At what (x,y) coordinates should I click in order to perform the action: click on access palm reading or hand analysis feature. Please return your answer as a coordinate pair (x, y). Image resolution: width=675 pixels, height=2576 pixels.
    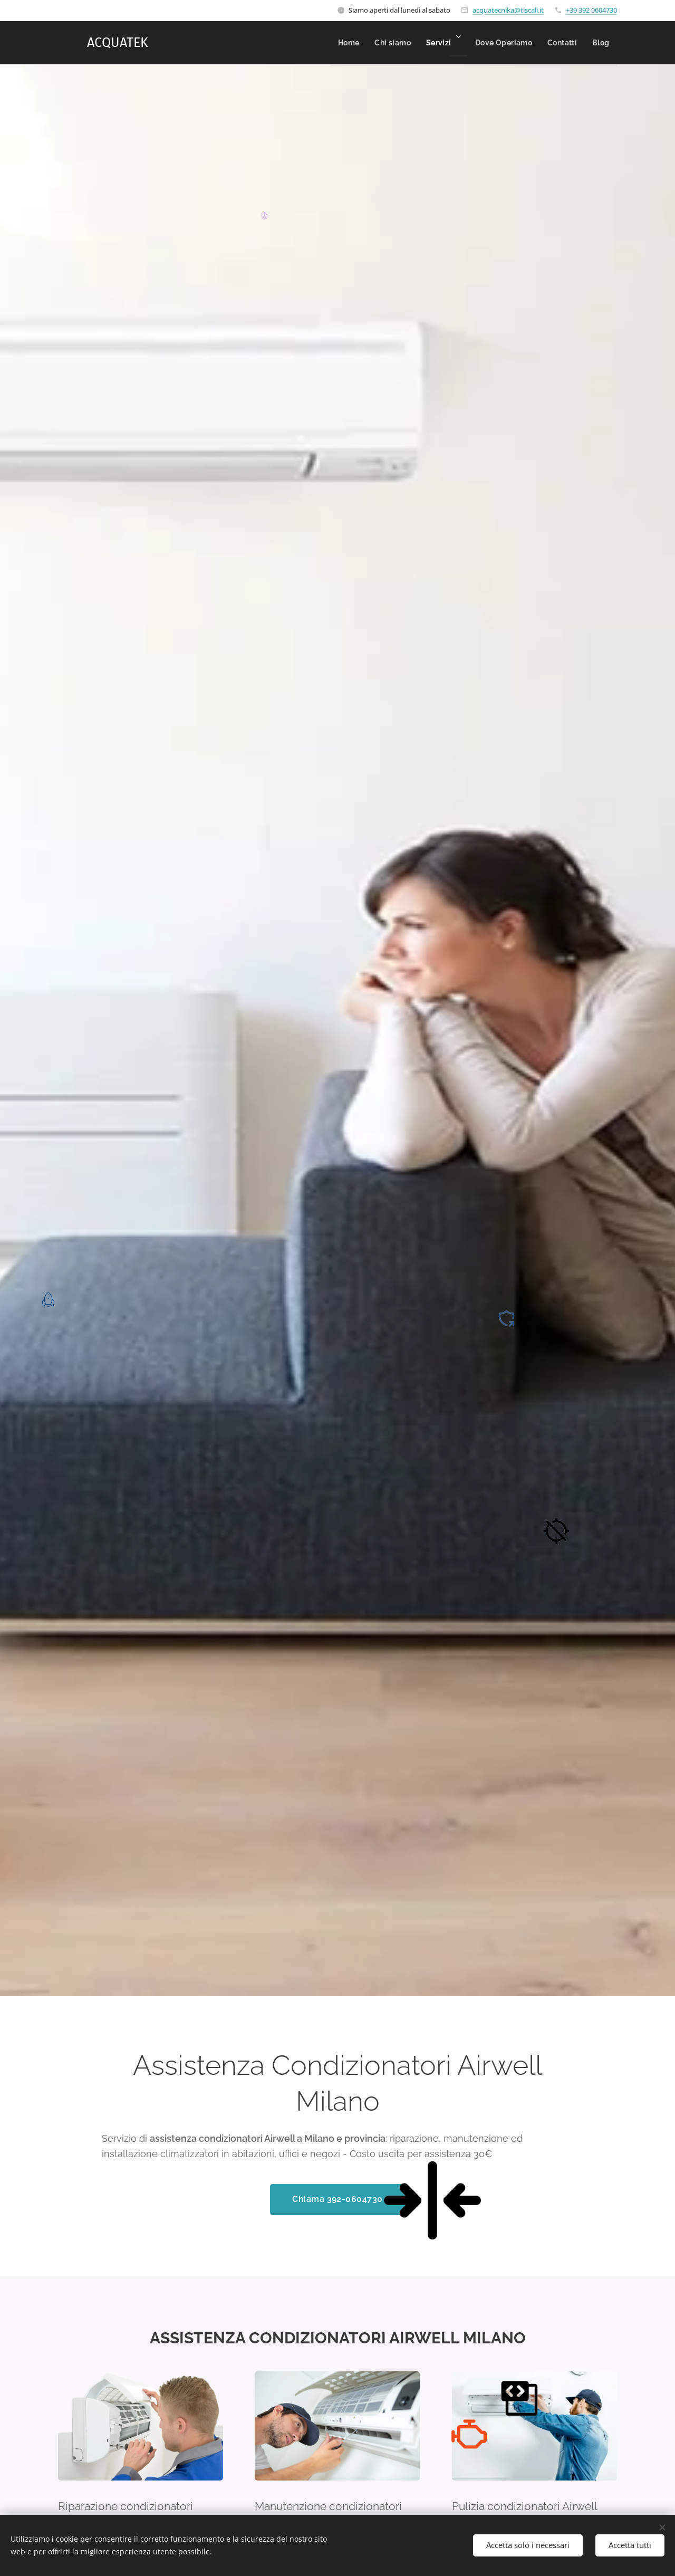
    Looking at the image, I should click on (264, 215).